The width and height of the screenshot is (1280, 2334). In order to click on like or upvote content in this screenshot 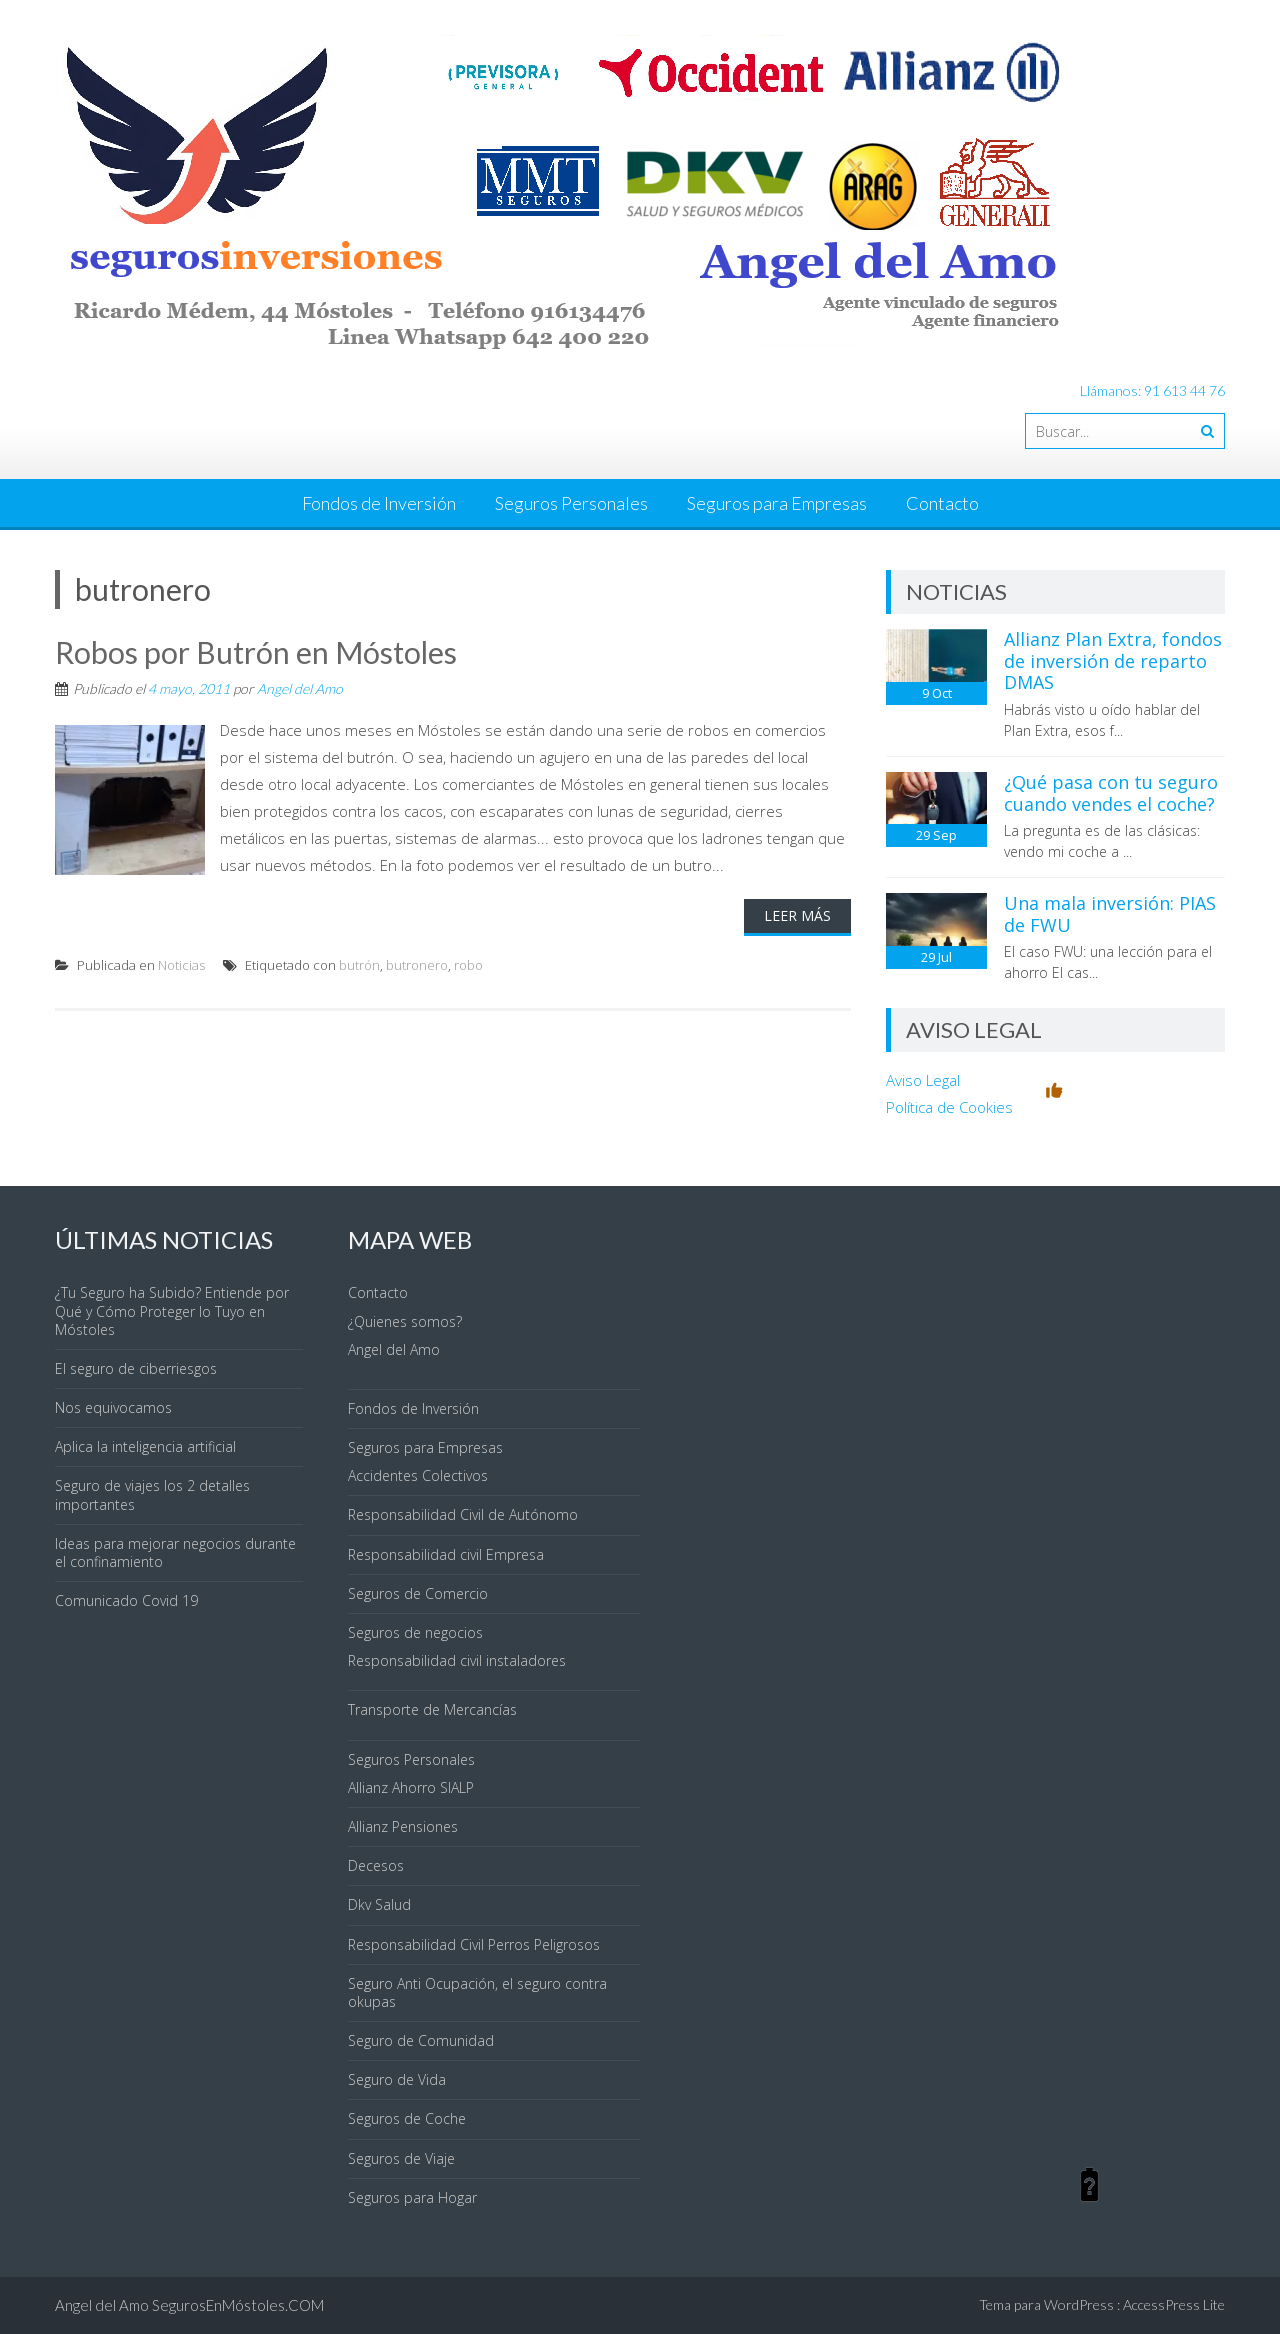, I will do `click(1054, 1090)`.